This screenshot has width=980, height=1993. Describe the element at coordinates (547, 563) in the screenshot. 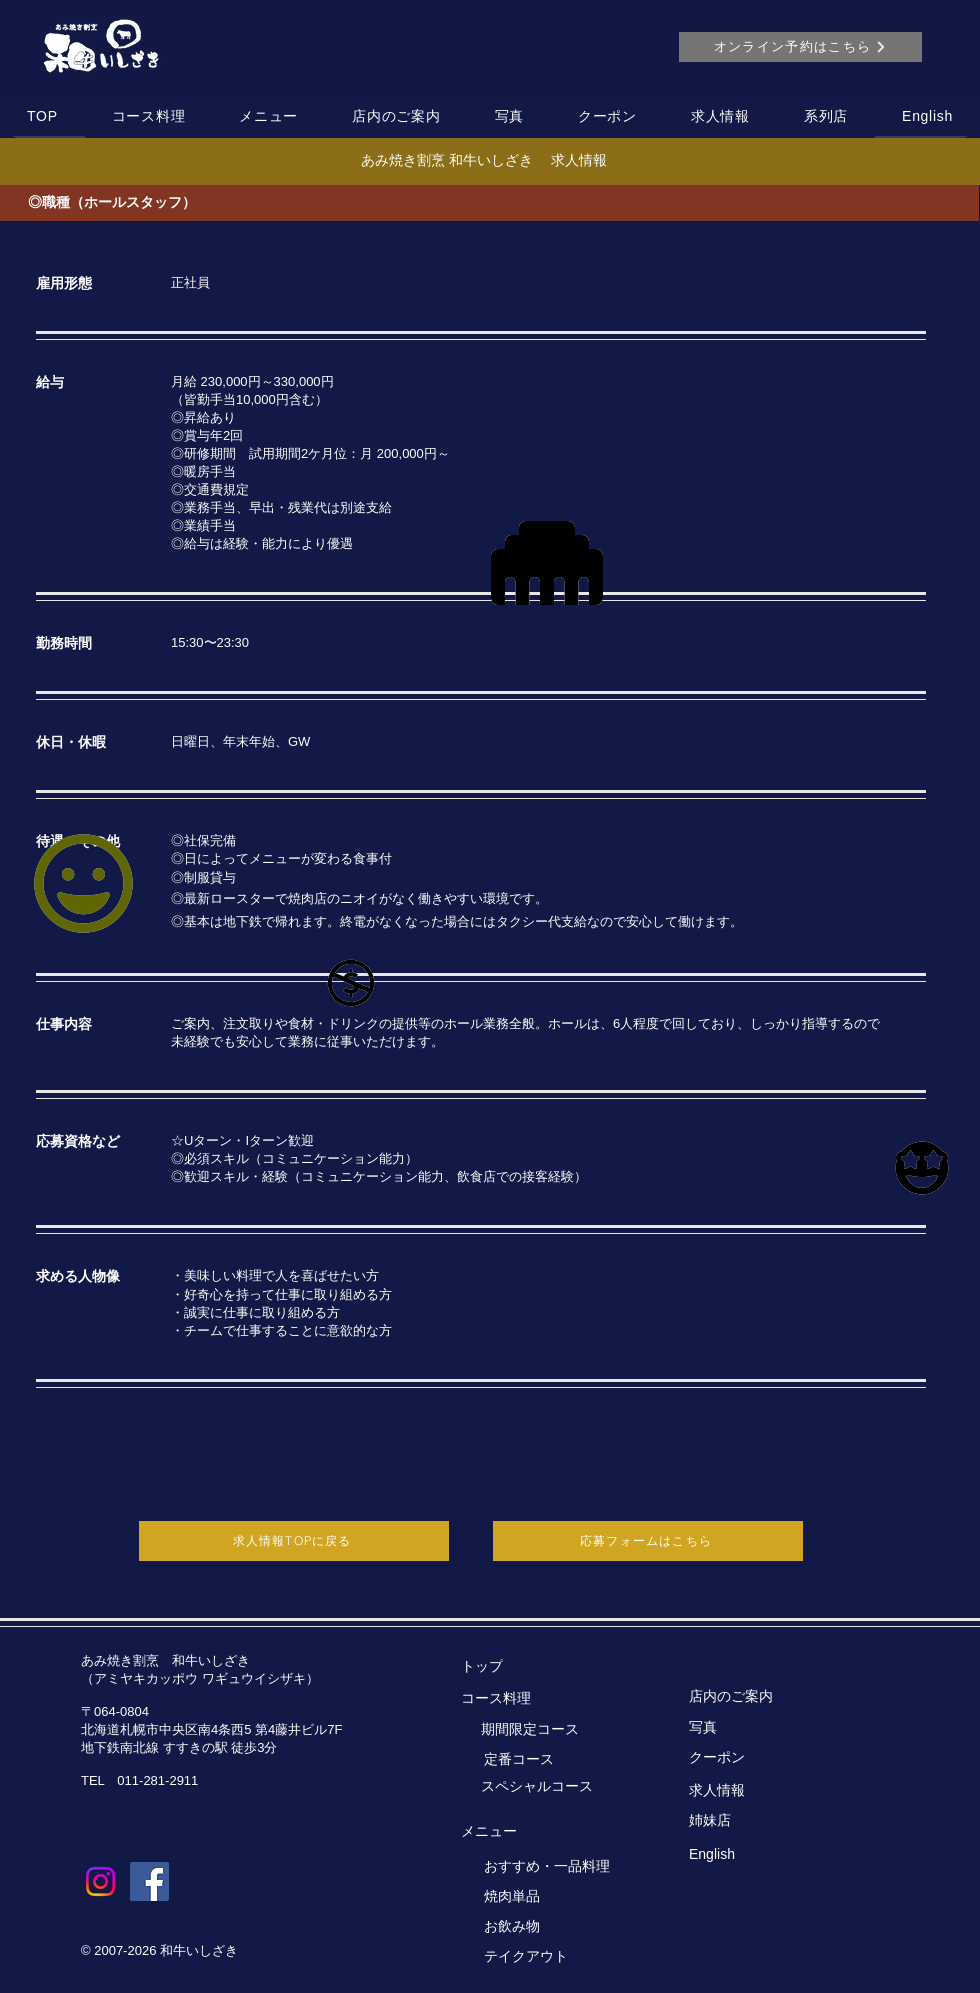

I see `ethernet or wired network connection` at that location.